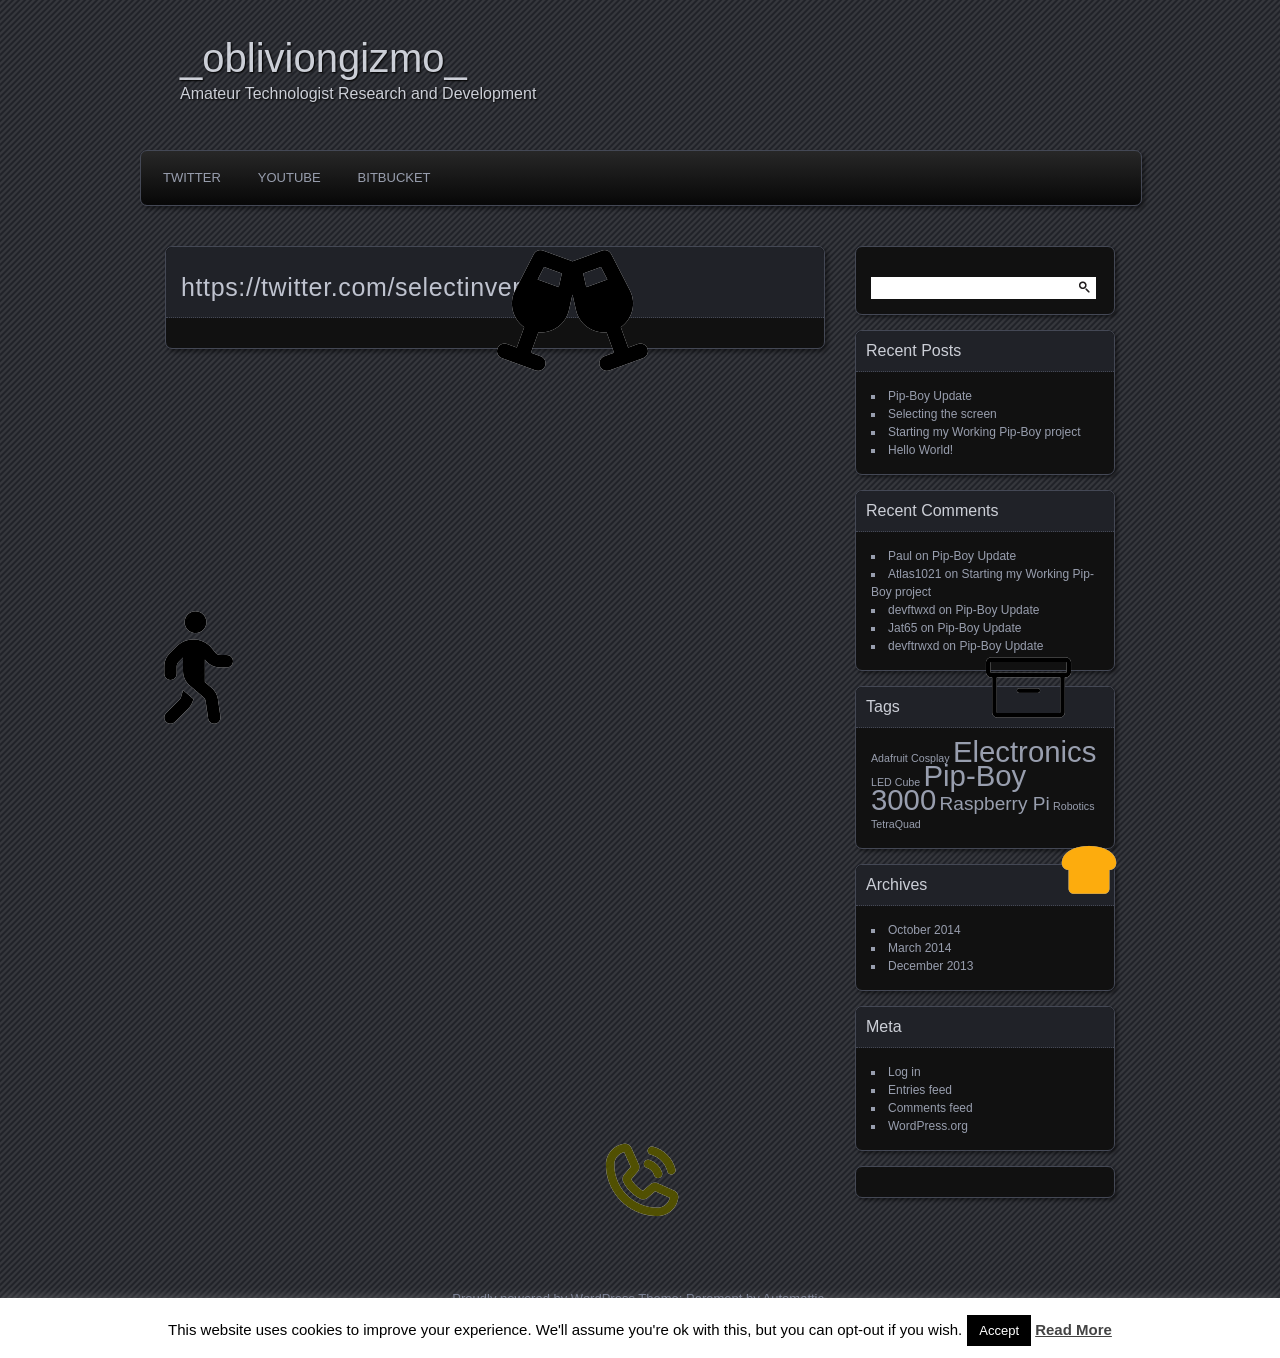  I want to click on archive selected items, so click(1028, 687).